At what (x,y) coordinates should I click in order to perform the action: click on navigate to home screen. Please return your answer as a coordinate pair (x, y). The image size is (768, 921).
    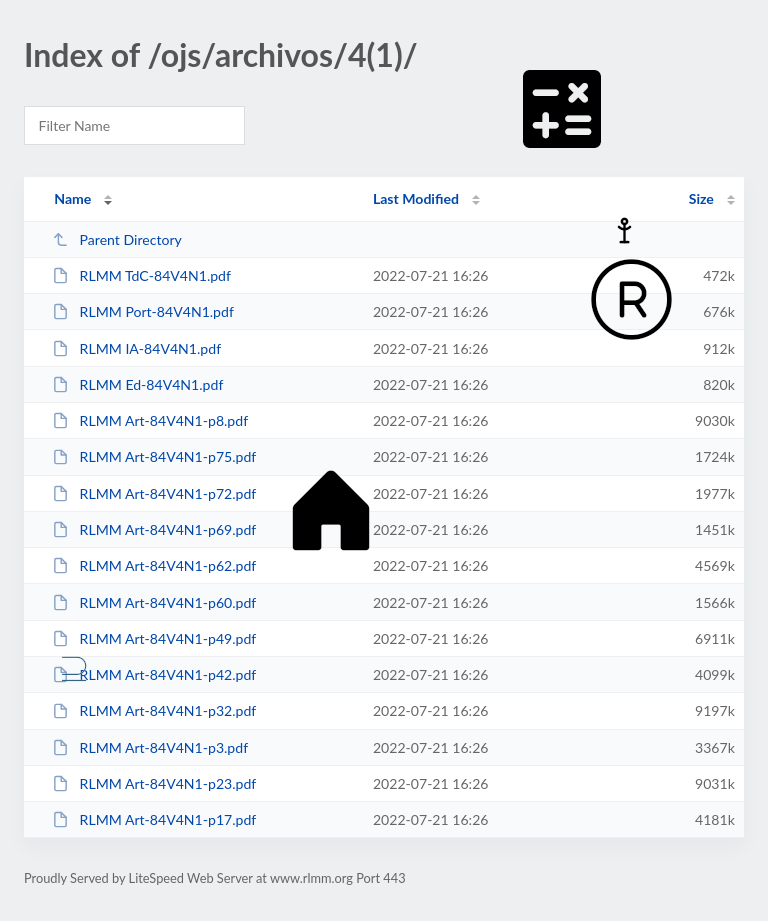
    Looking at the image, I should click on (331, 512).